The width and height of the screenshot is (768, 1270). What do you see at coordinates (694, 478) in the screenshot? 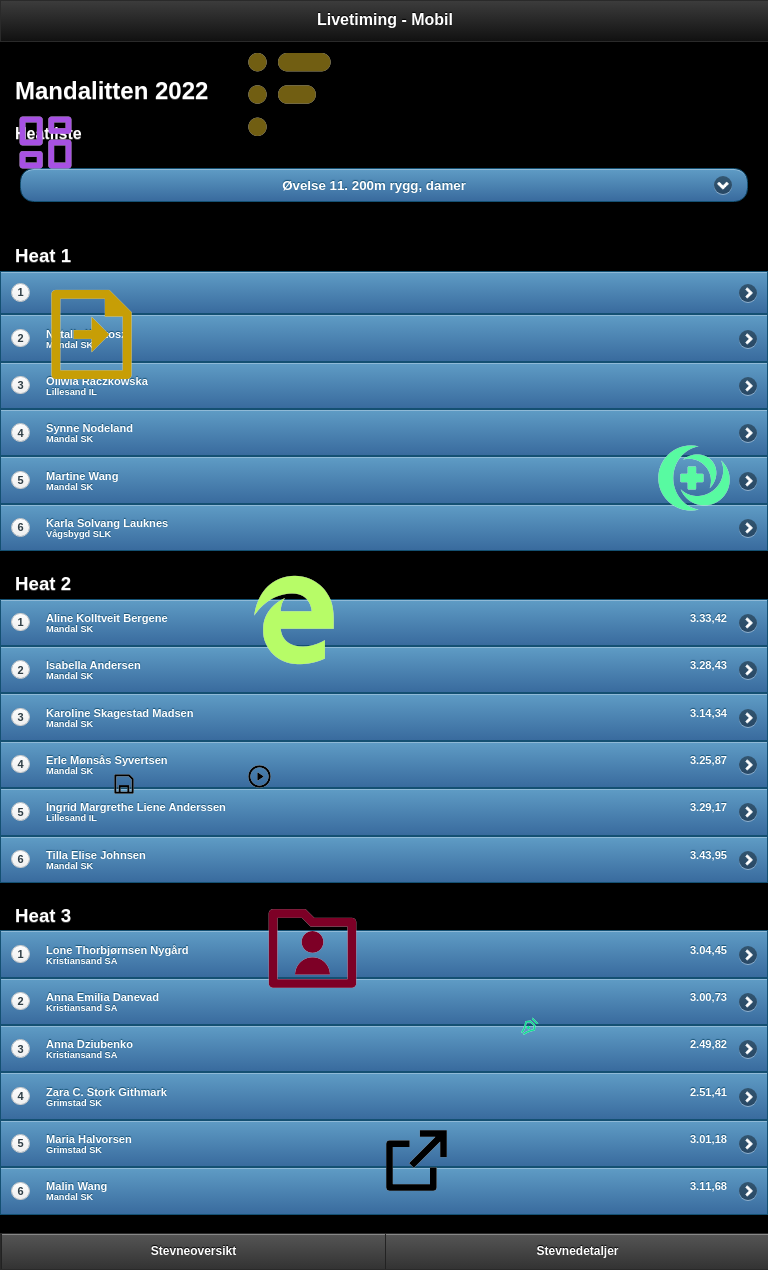
I see `medrt brand logo` at bounding box center [694, 478].